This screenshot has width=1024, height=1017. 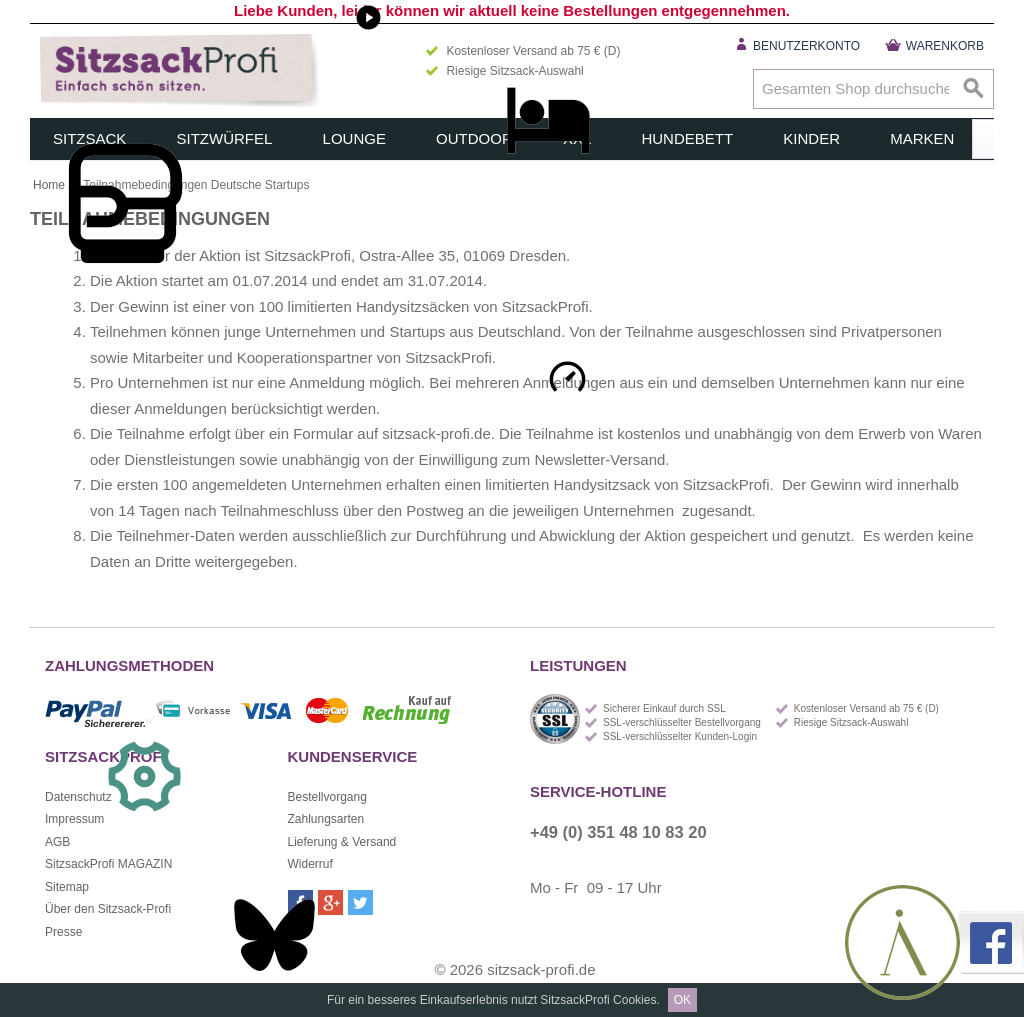 I want to click on open invidious, a privacy-focused youtube frontend, so click(x=902, y=942).